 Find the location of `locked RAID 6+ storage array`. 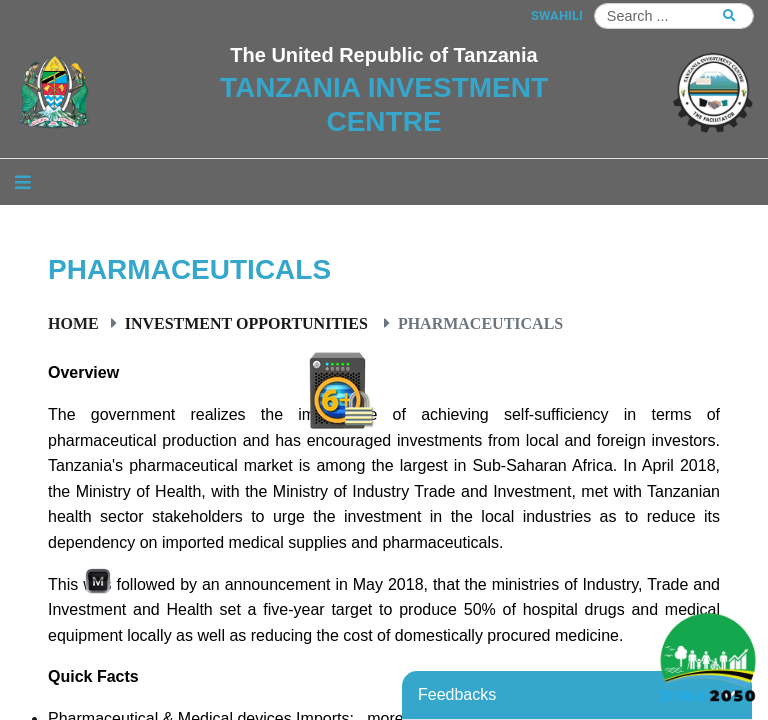

locked RAID 6+ storage array is located at coordinates (337, 390).